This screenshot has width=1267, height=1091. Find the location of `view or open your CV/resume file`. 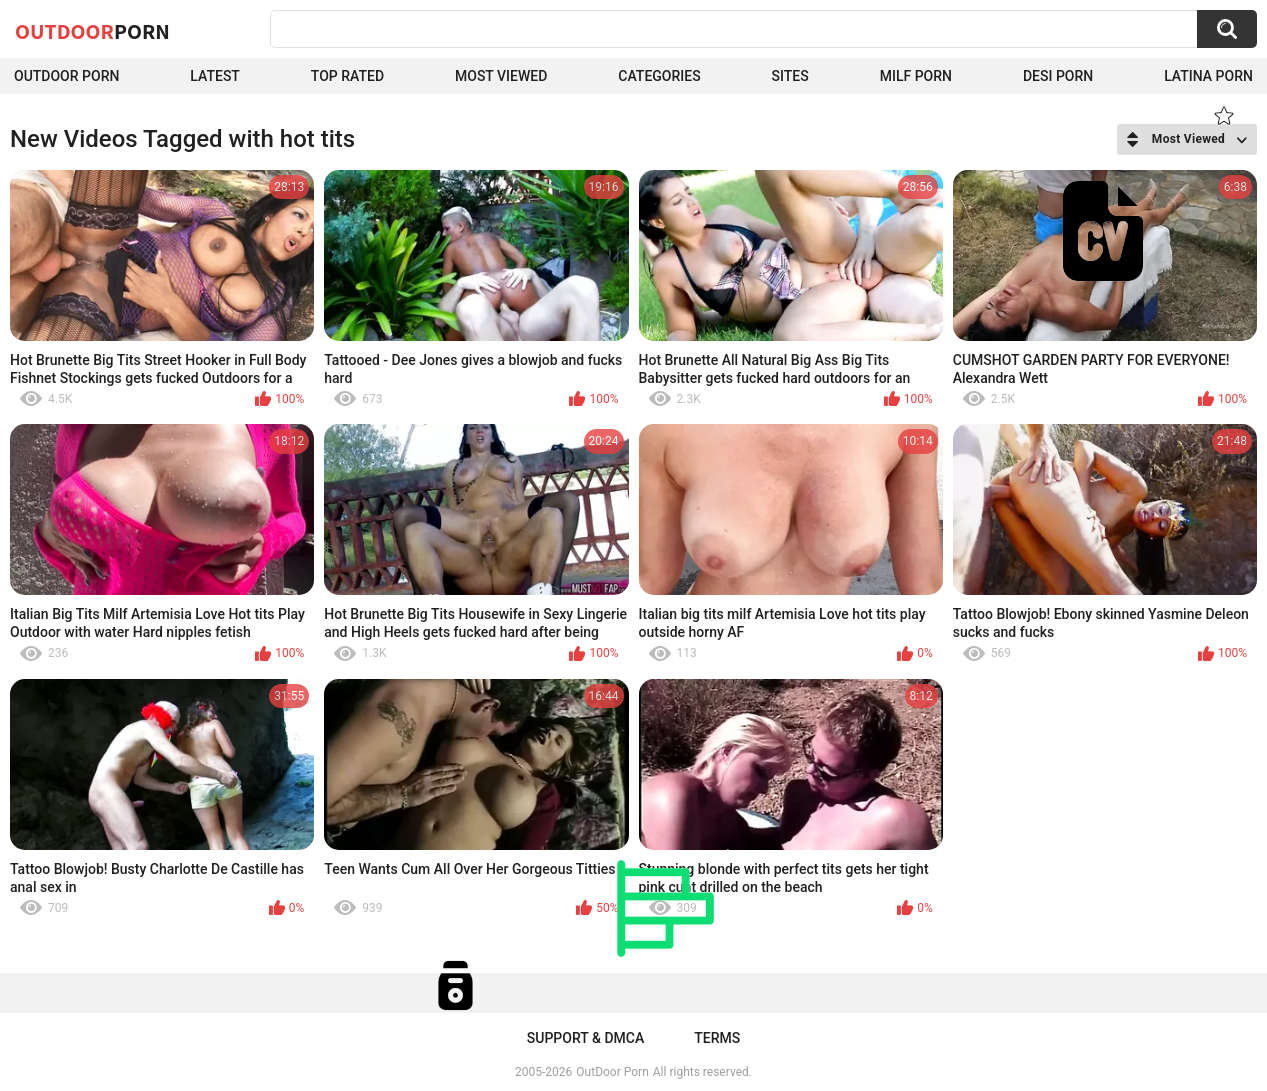

view or open your CV/resume file is located at coordinates (1103, 231).